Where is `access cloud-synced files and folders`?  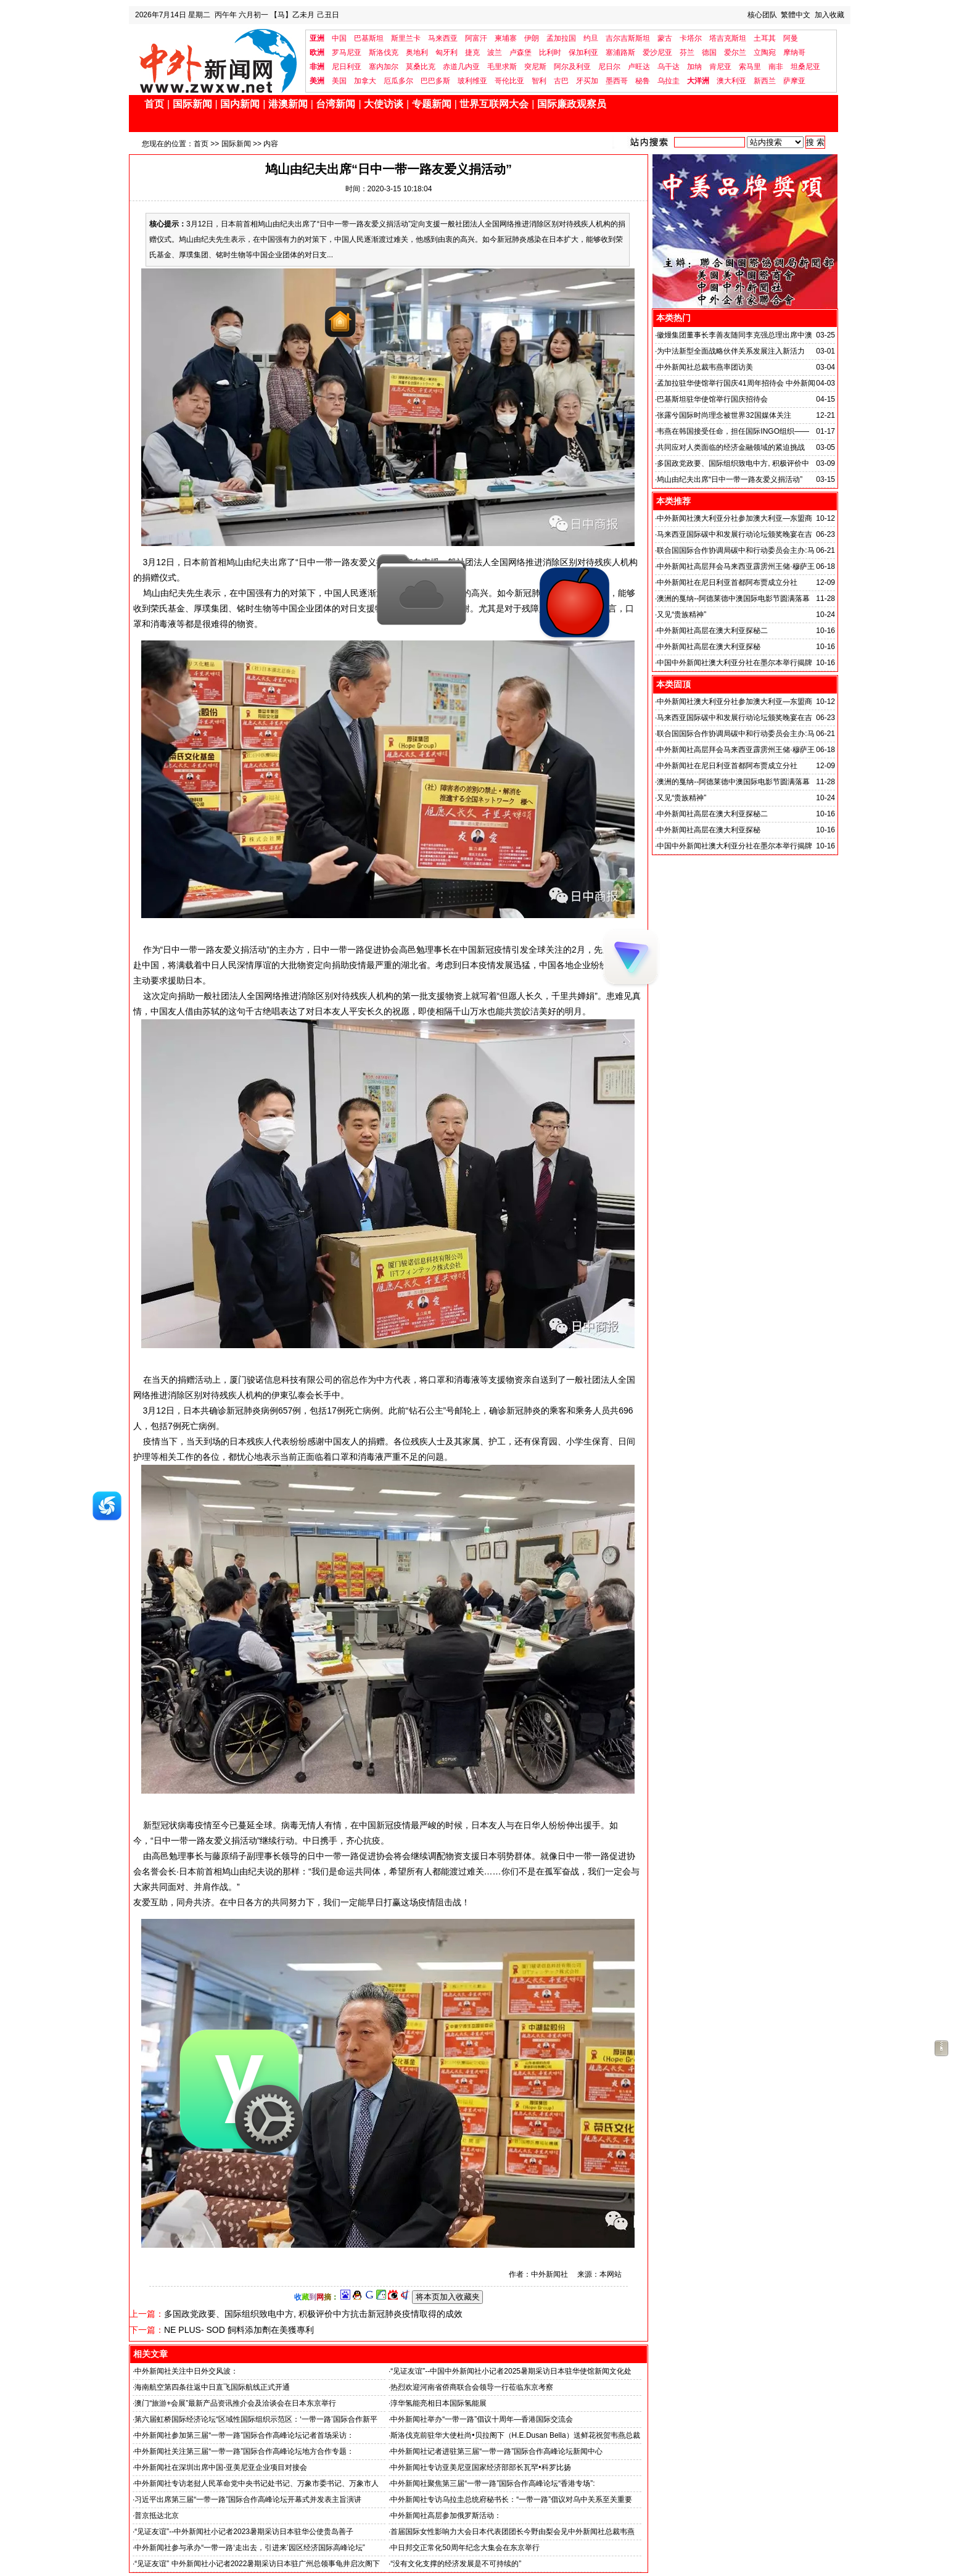 access cloud-synced files and folders is located at coordinates (421, 589).